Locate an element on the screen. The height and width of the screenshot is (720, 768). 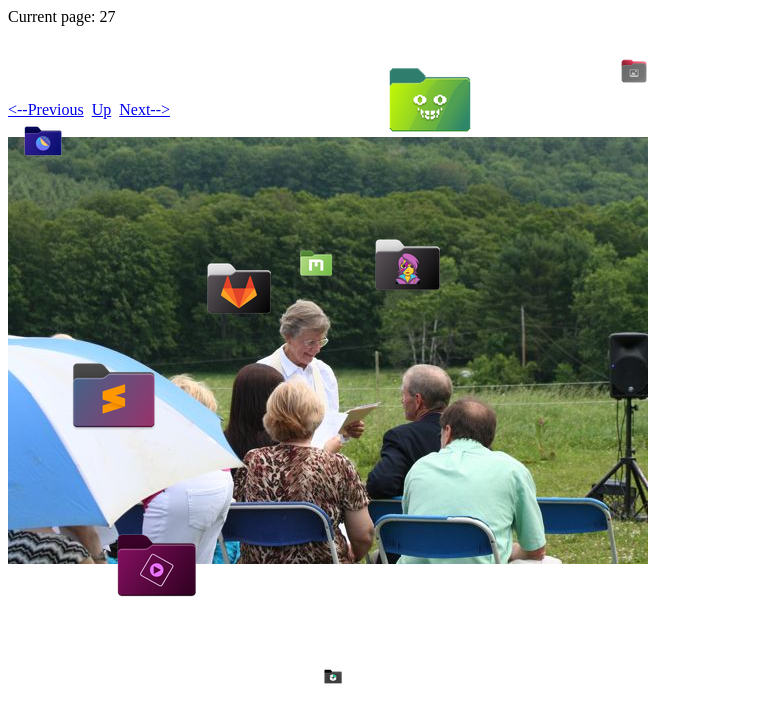
open sublime text project folder is located at coordinates (113, 397).